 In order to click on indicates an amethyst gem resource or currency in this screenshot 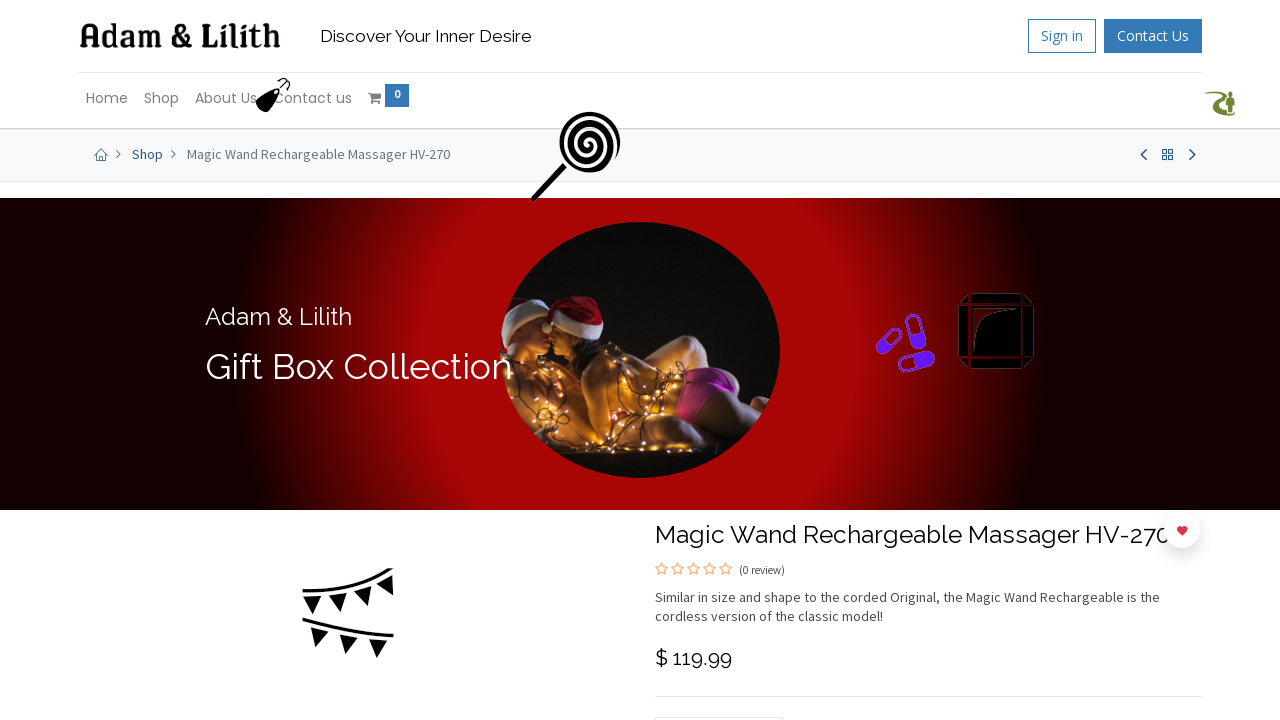, I will do `click(996, 331)`.